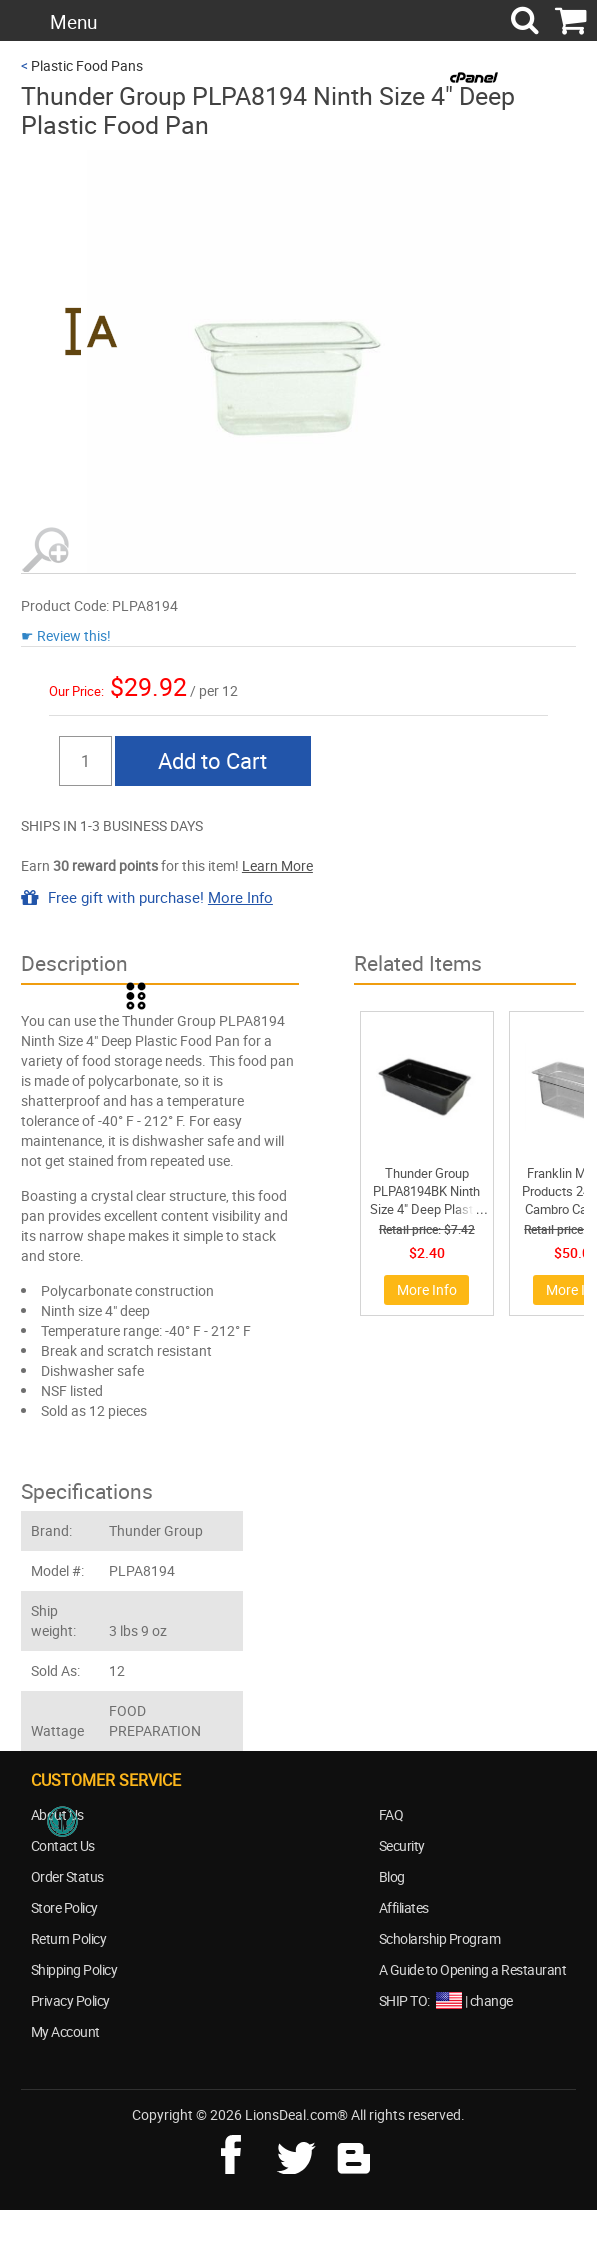  What do you see at coordinates (91, 331) in the screenshot?
I see `adjust text line height spacing` at bounding box center [91, 331].